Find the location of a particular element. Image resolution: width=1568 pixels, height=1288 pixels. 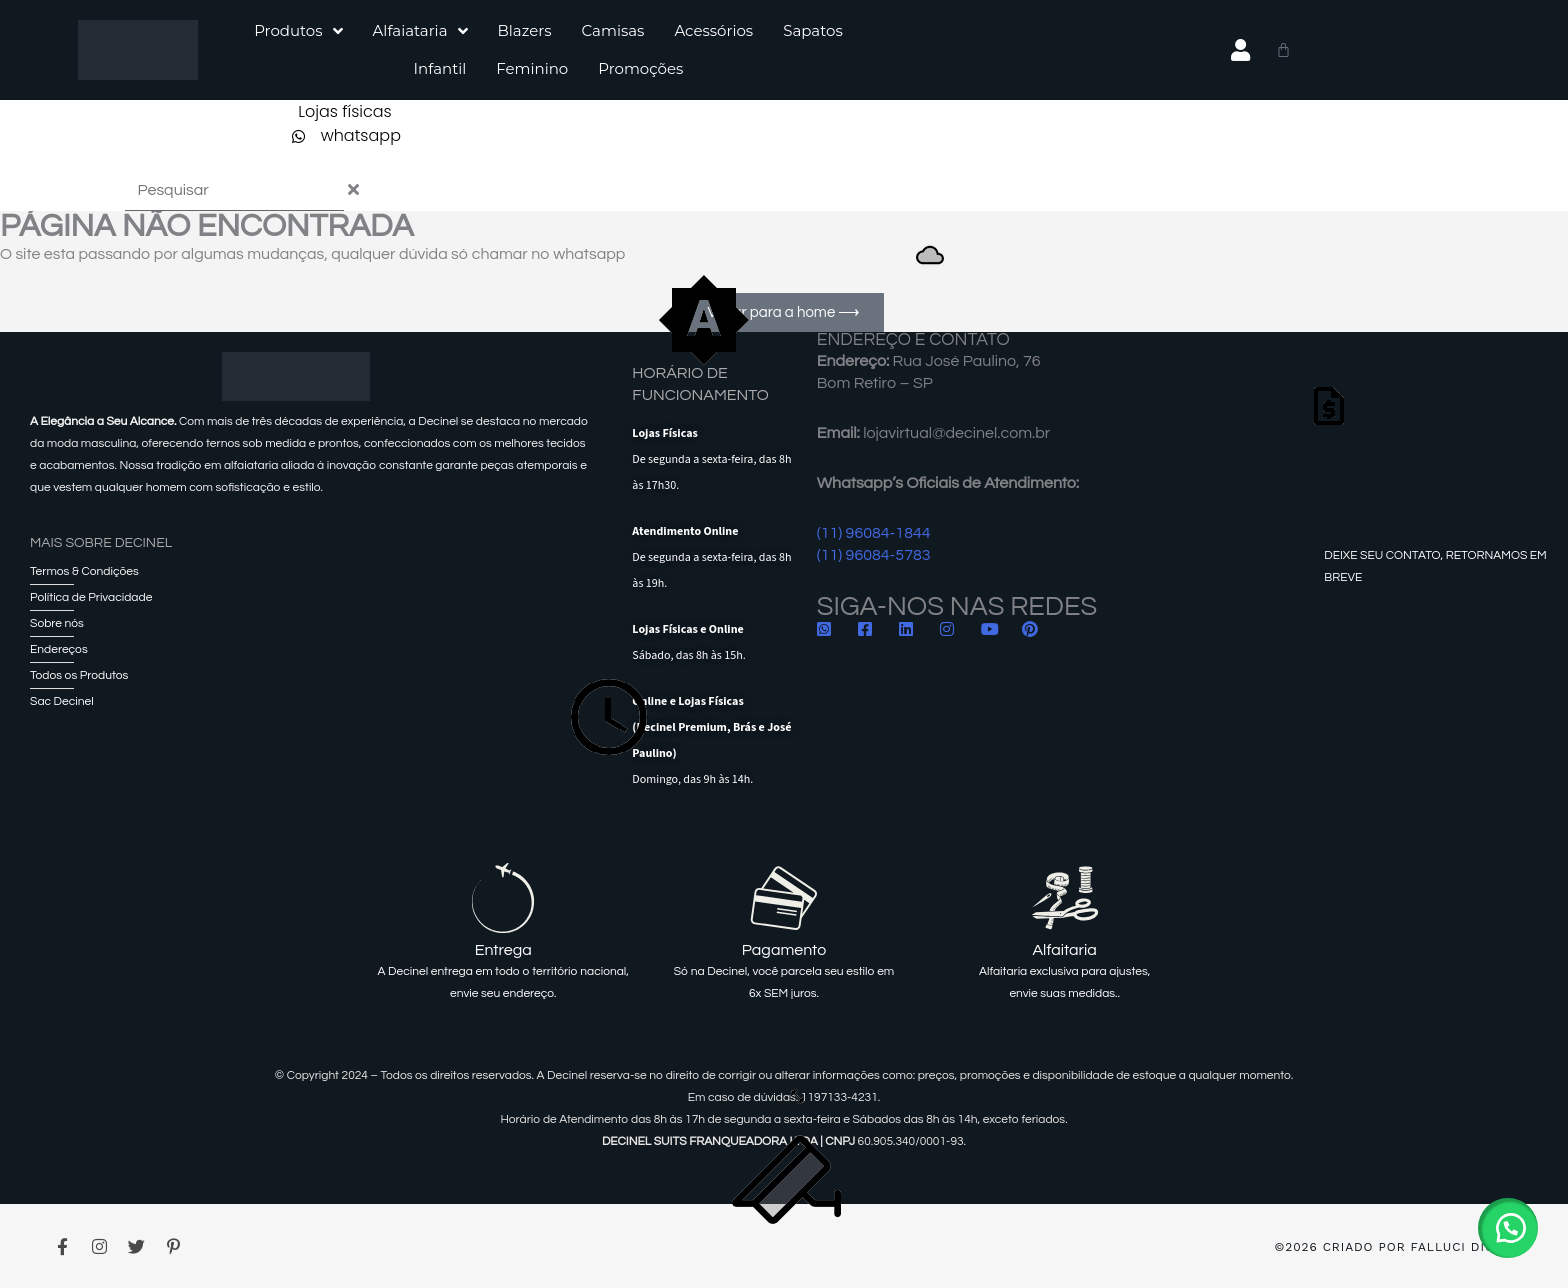

view current weather conditions is located at coordinates (930, 255).